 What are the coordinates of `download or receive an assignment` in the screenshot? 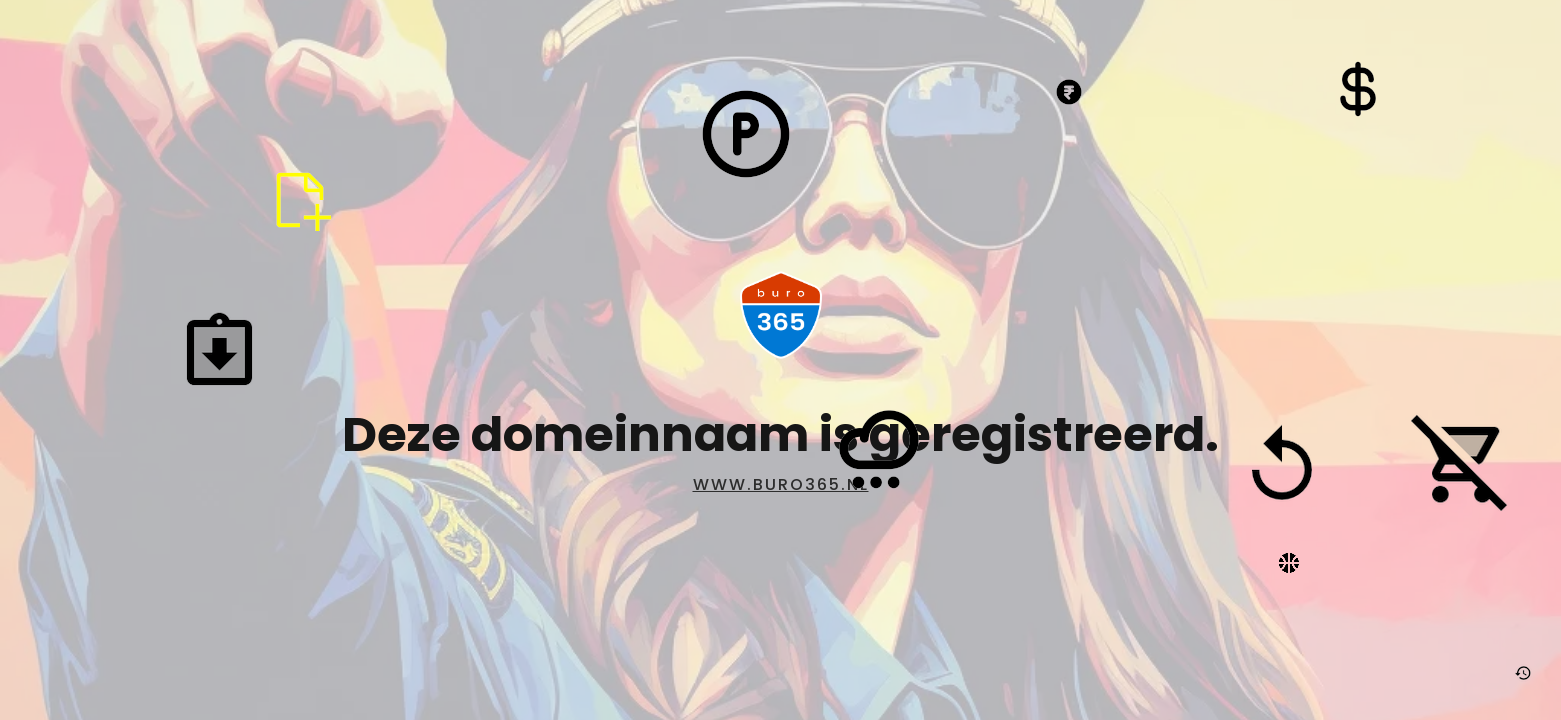 It's located at (219, 352).